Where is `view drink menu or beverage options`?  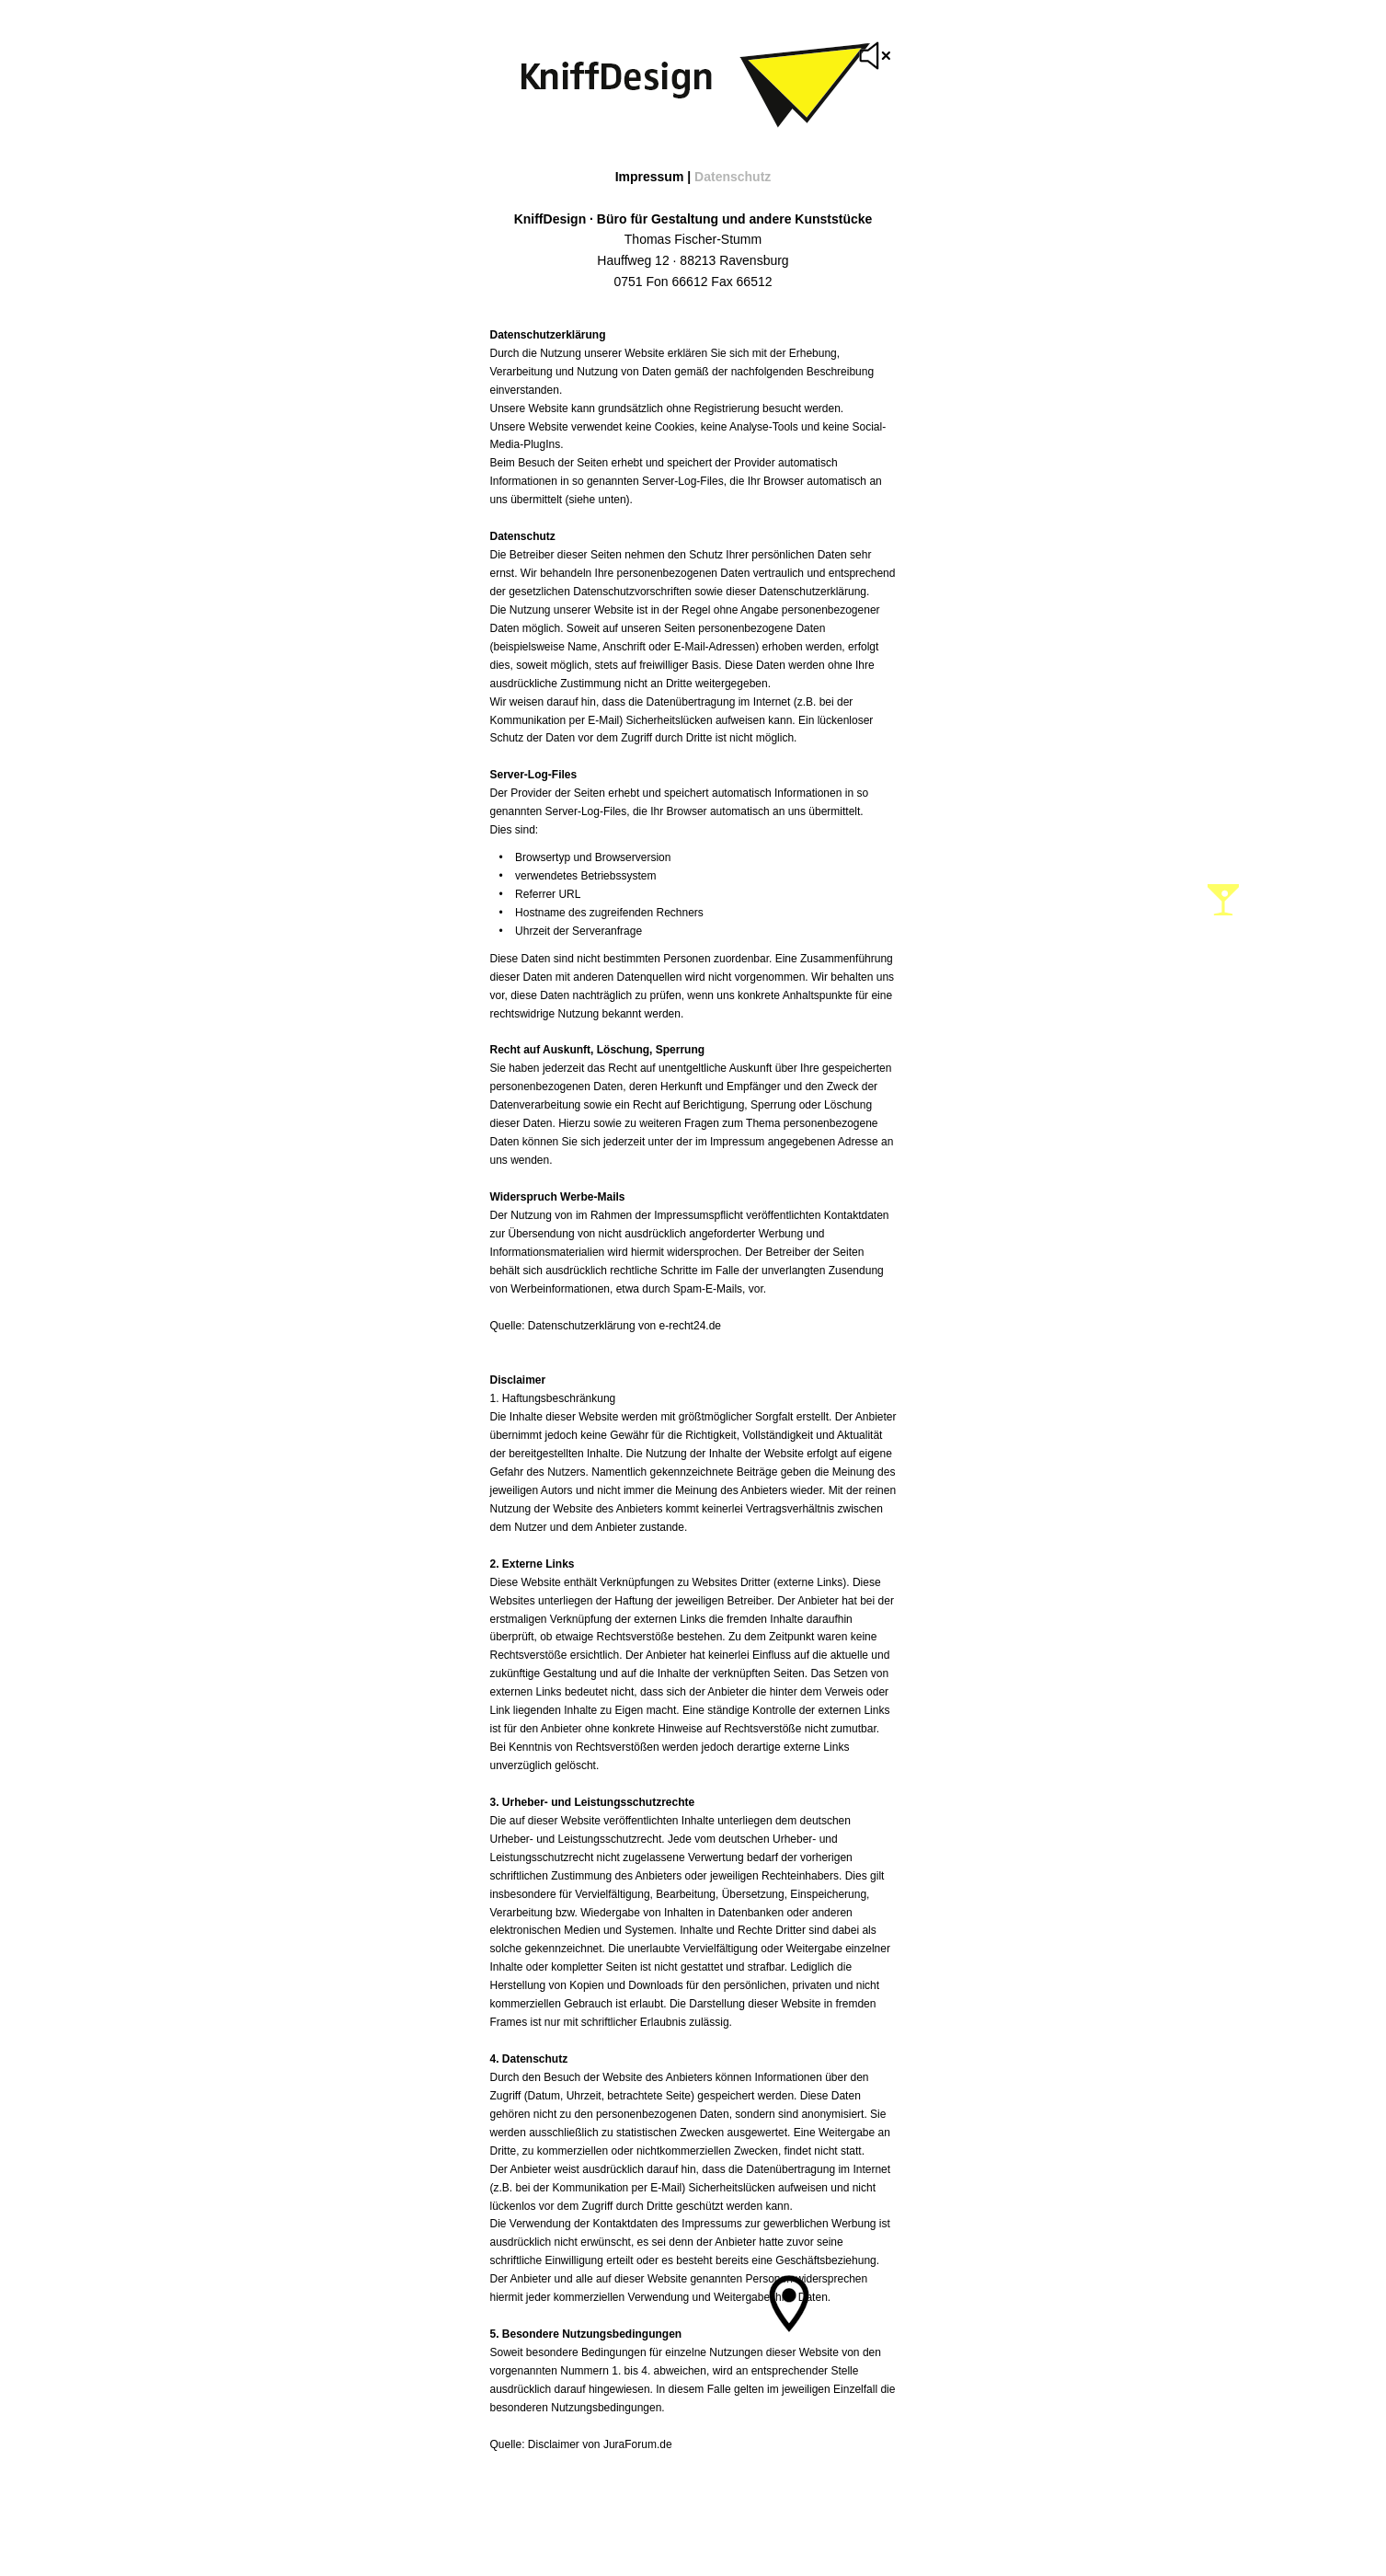
view drink menu or beverage options is located at coordinates (1223, 900).